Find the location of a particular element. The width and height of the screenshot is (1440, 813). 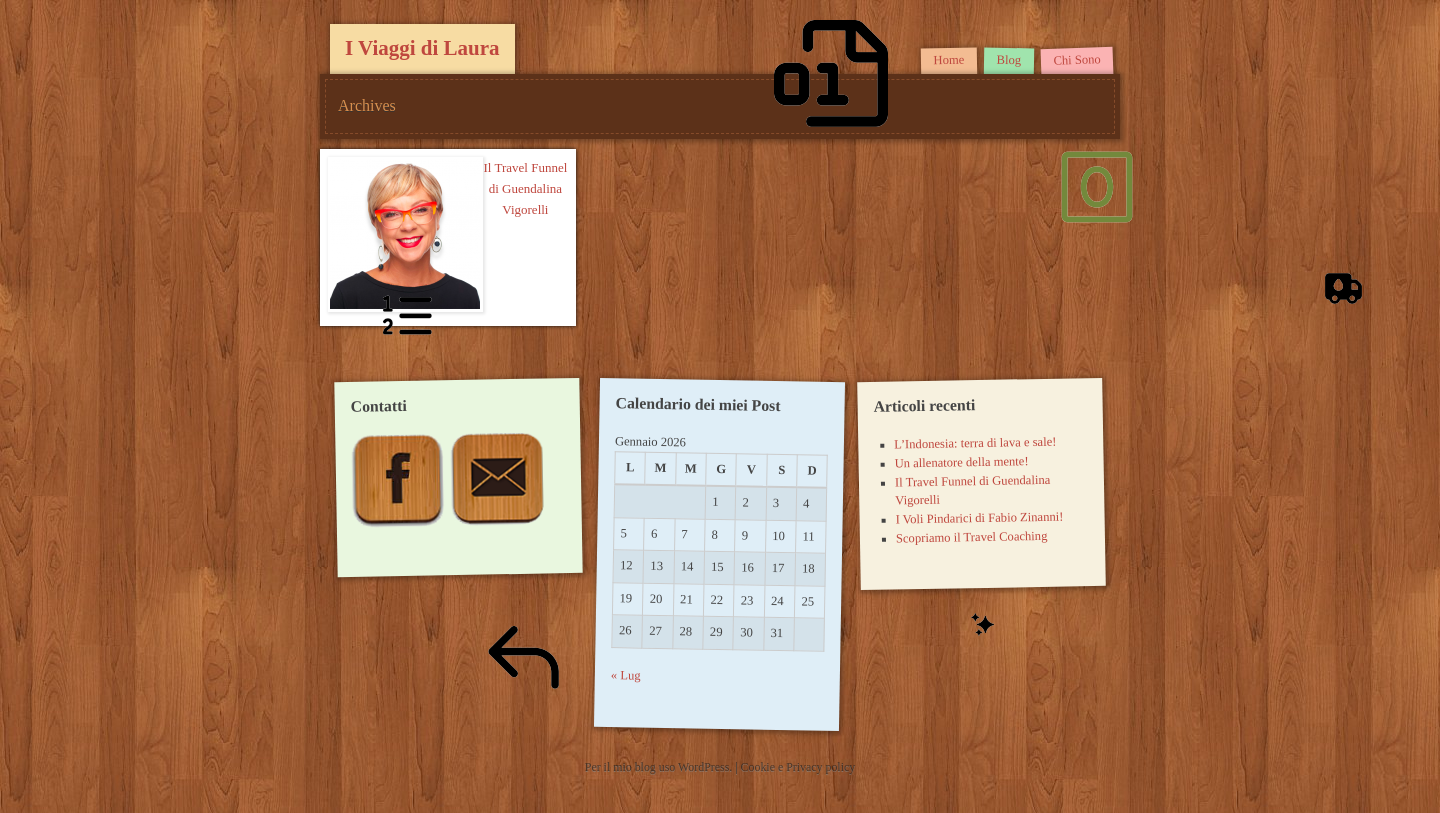

indicates zero or null value is located at coordinates (1097, 187).